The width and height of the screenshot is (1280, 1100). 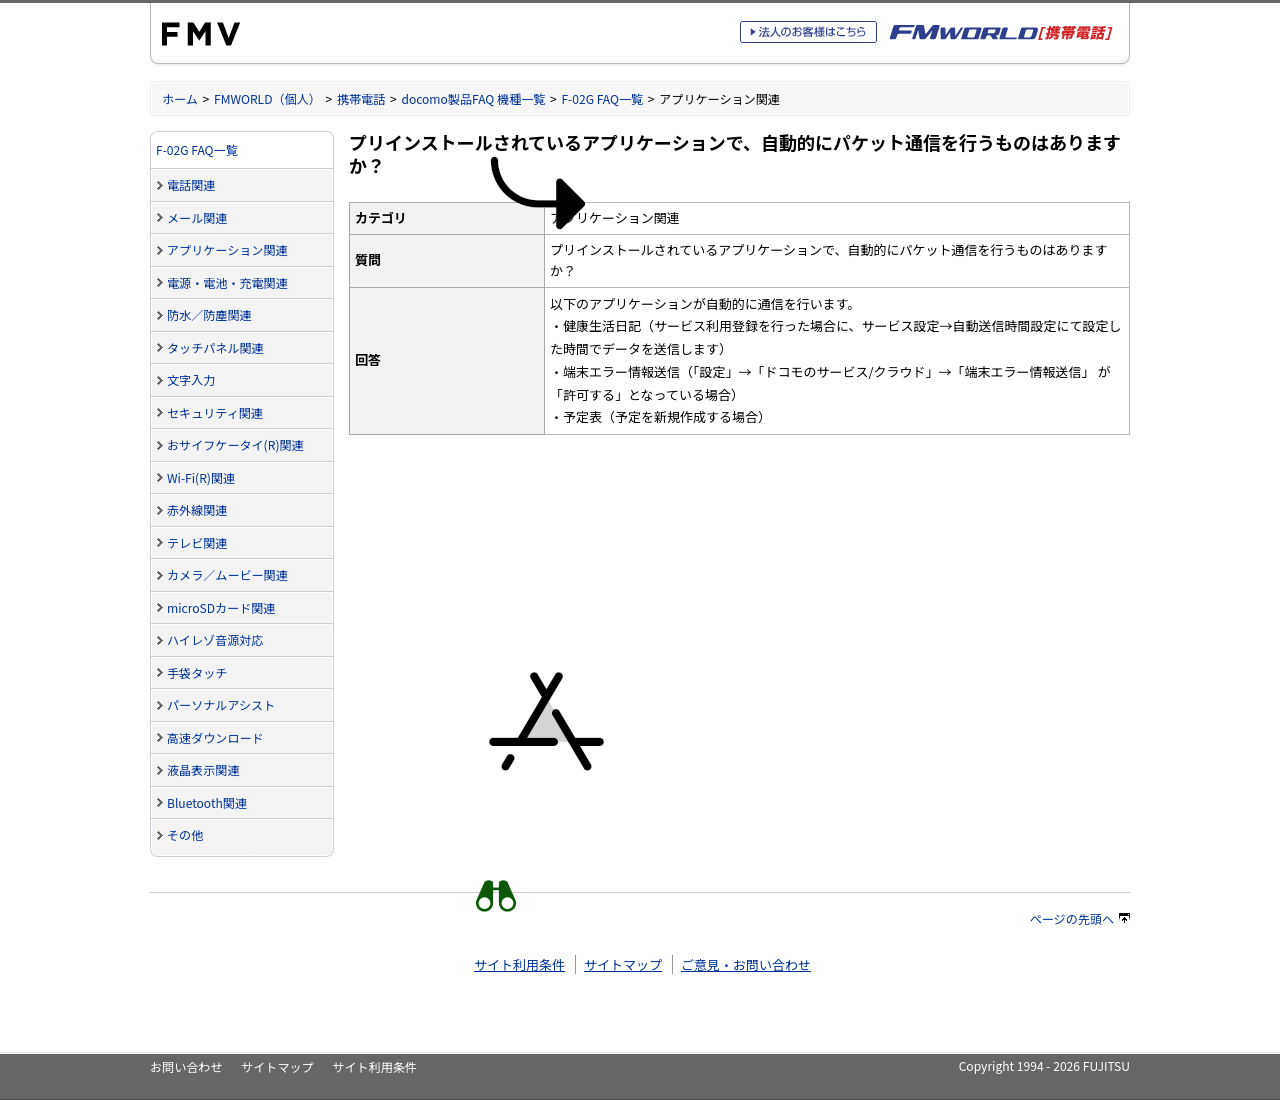 I want to click on reply to a message or comment, so click(x=538, y=193).